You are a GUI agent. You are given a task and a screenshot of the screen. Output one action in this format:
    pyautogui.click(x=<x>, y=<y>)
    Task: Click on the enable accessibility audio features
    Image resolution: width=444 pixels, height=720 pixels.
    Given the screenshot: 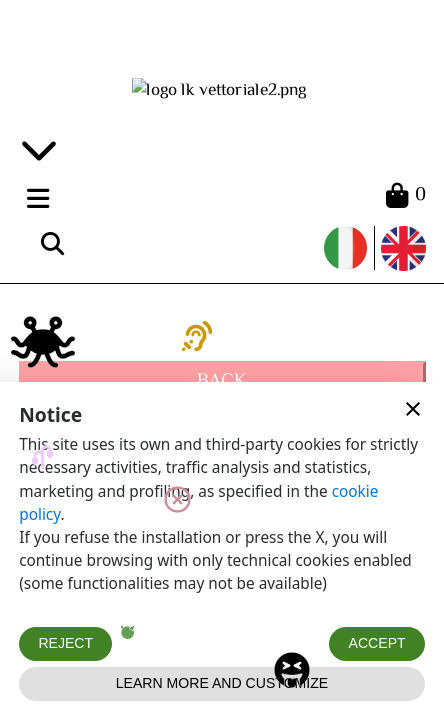 What is the action you would take?
    pyautogui.click(x=197, y=336)
    